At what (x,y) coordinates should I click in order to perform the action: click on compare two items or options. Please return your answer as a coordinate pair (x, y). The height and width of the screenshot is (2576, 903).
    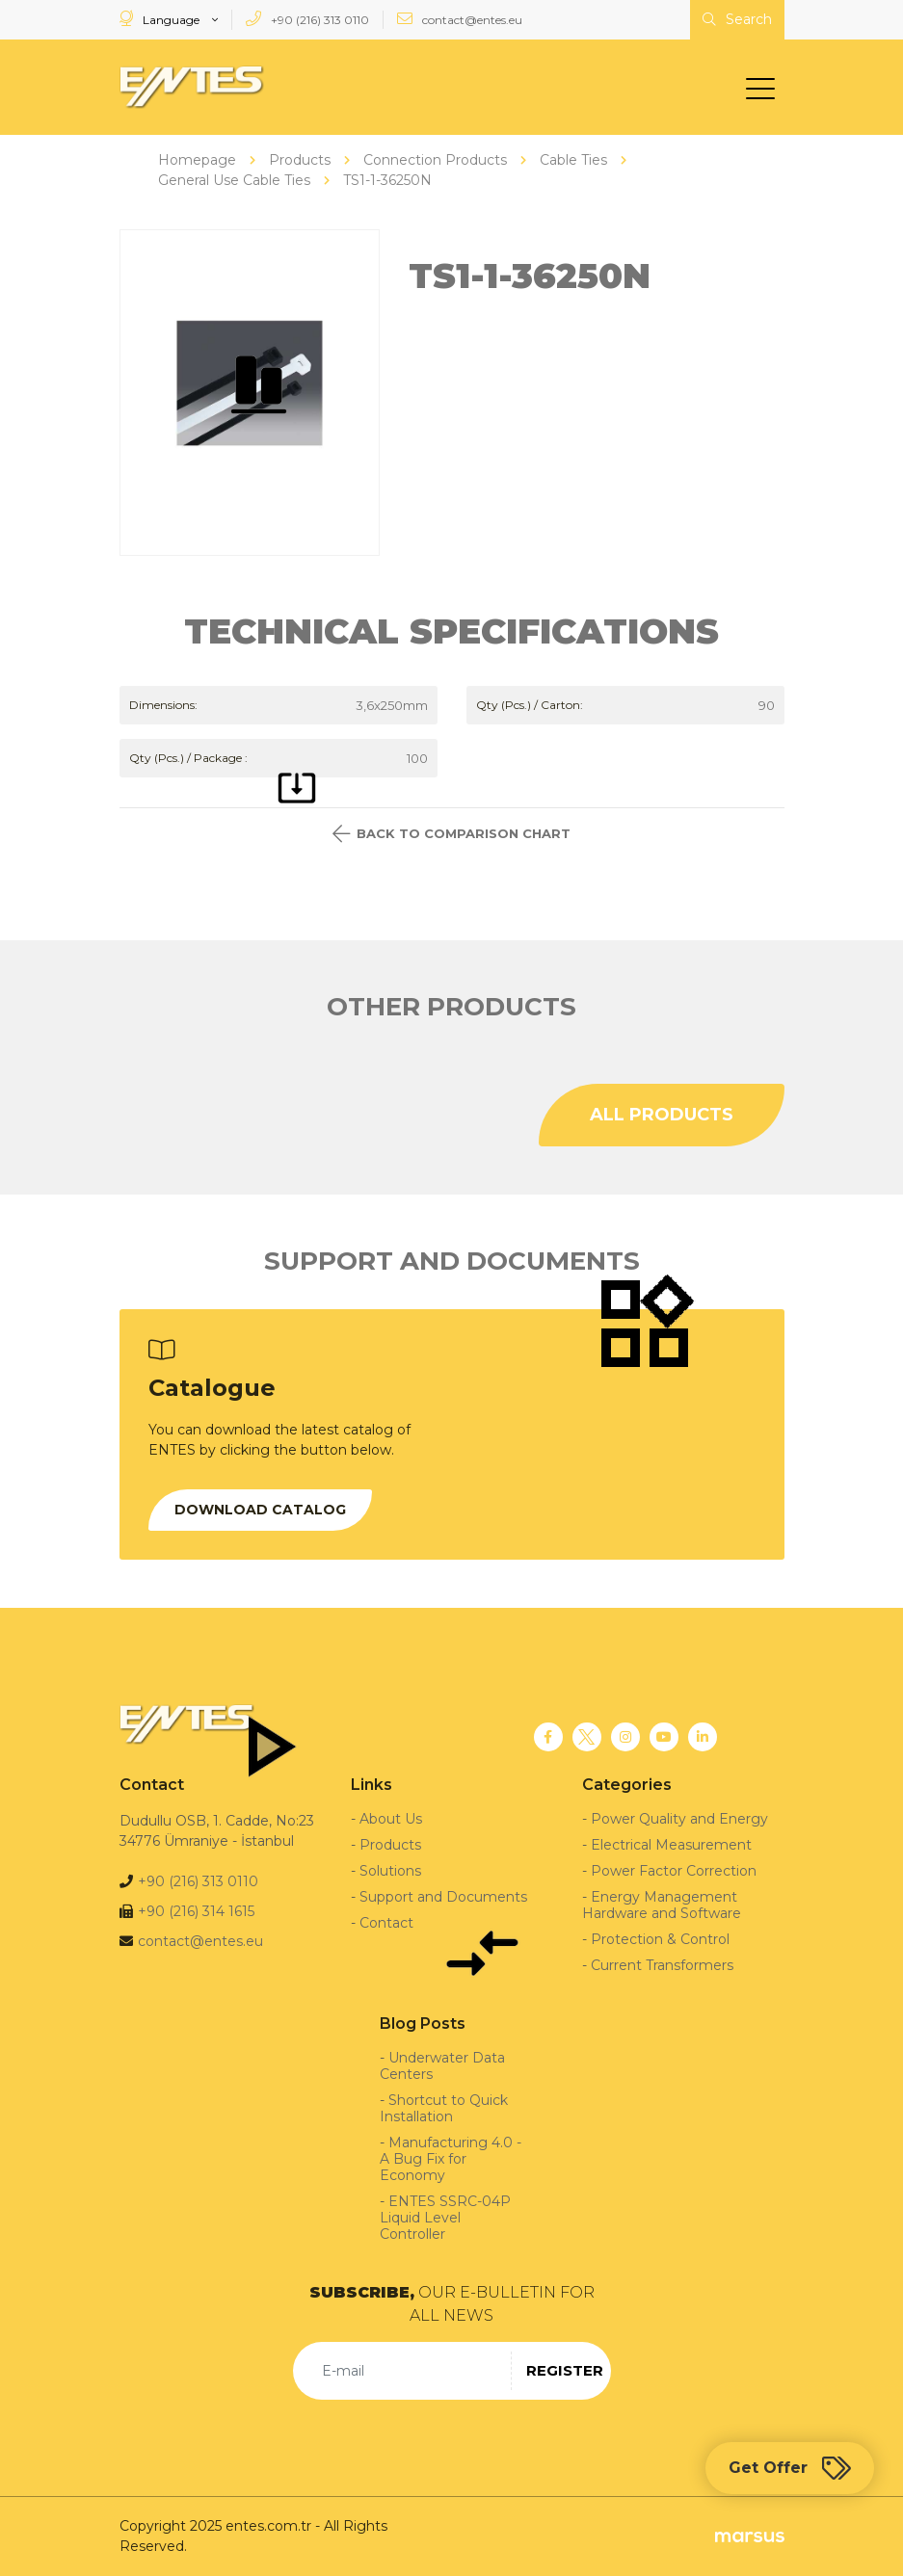
    Looking at the image, I should click on (482, 1953).